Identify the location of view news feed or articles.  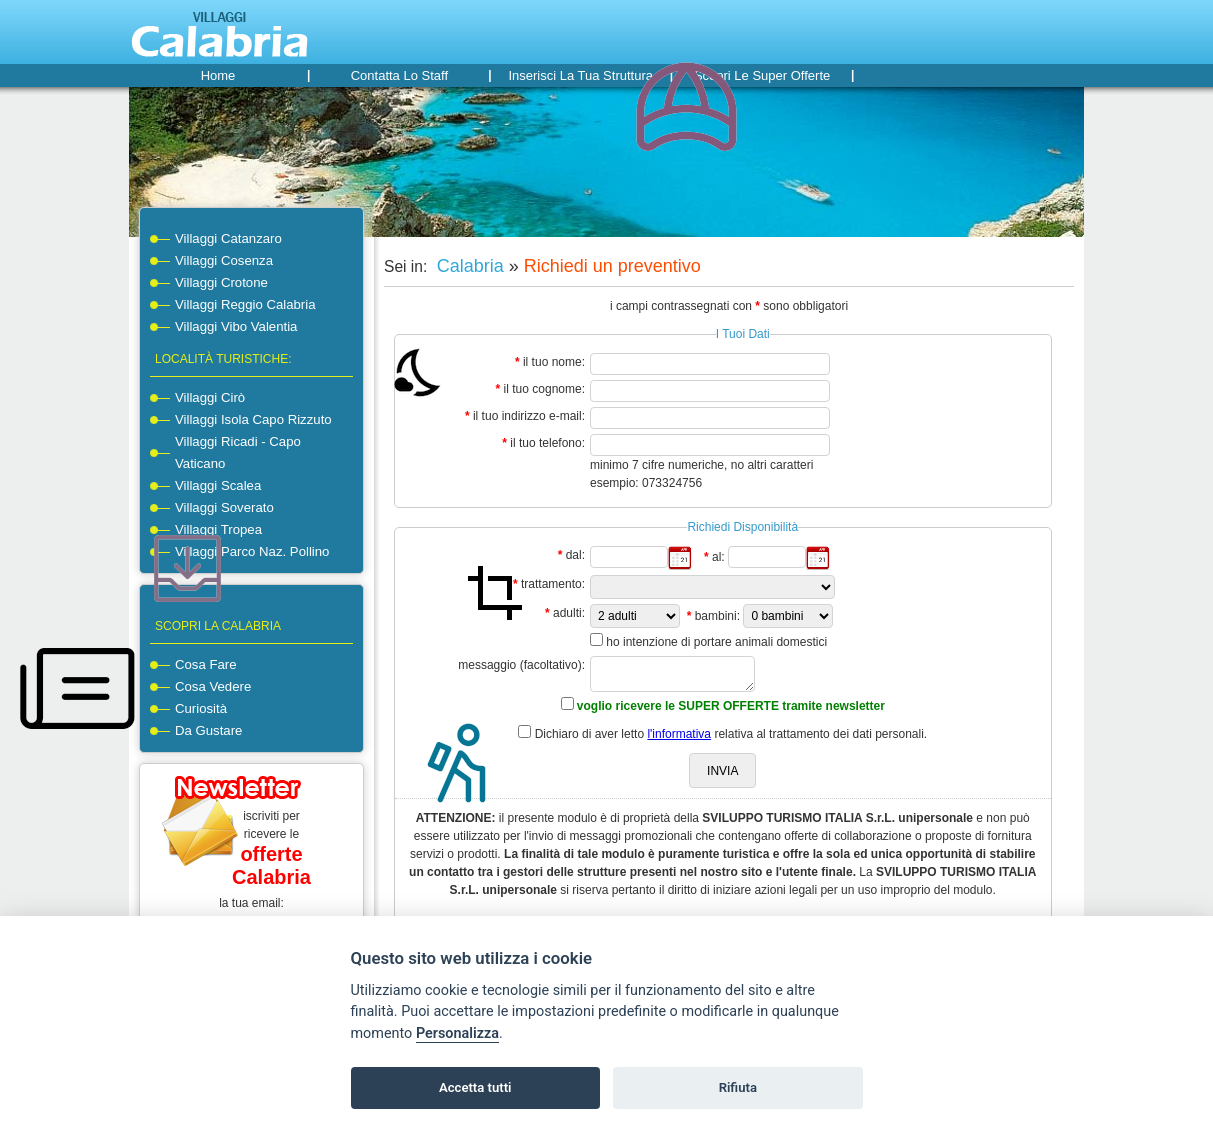
(81, 688).